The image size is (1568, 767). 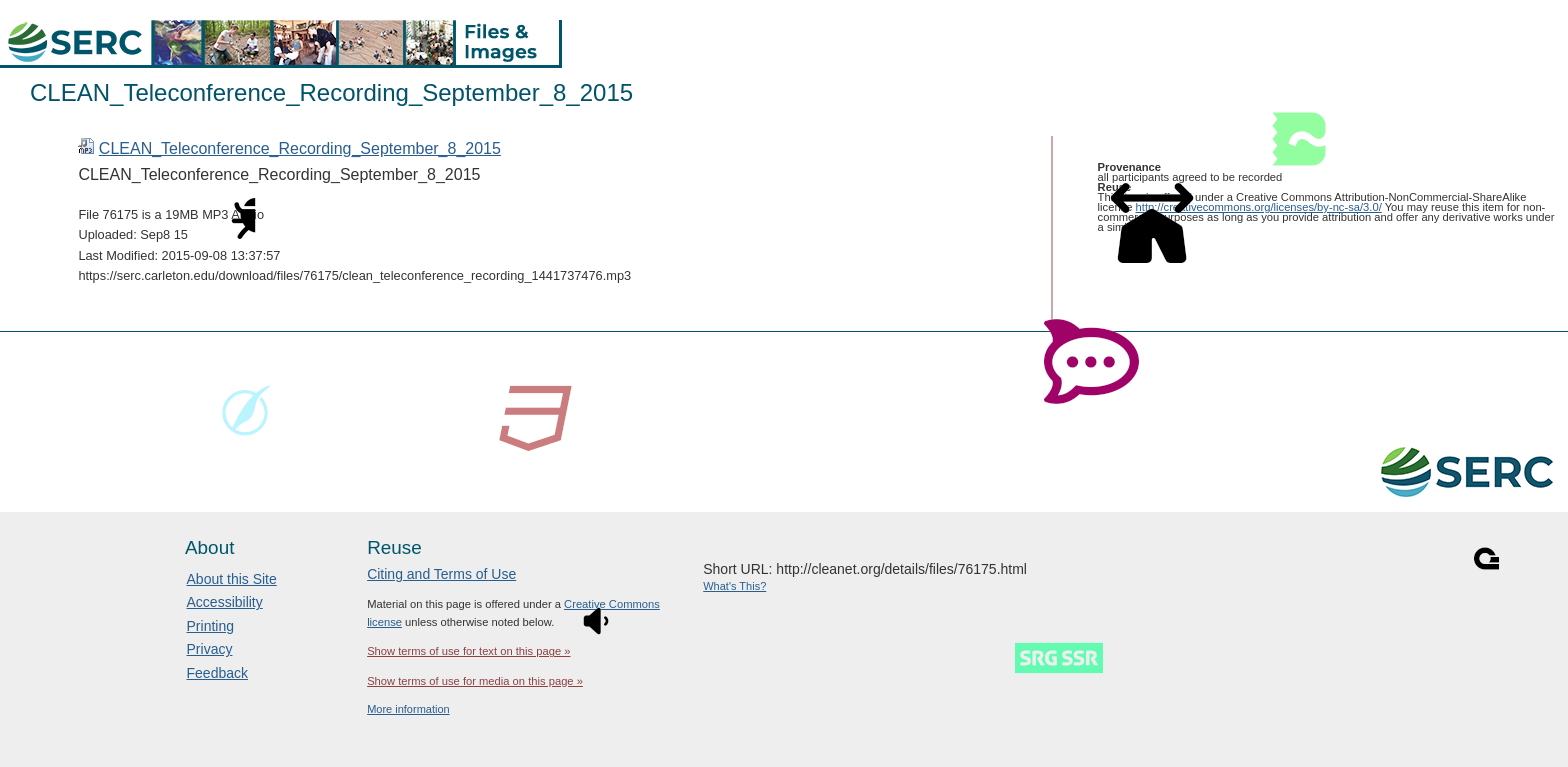 I want to click on pied piper company logo, so click(x=245, y=411).